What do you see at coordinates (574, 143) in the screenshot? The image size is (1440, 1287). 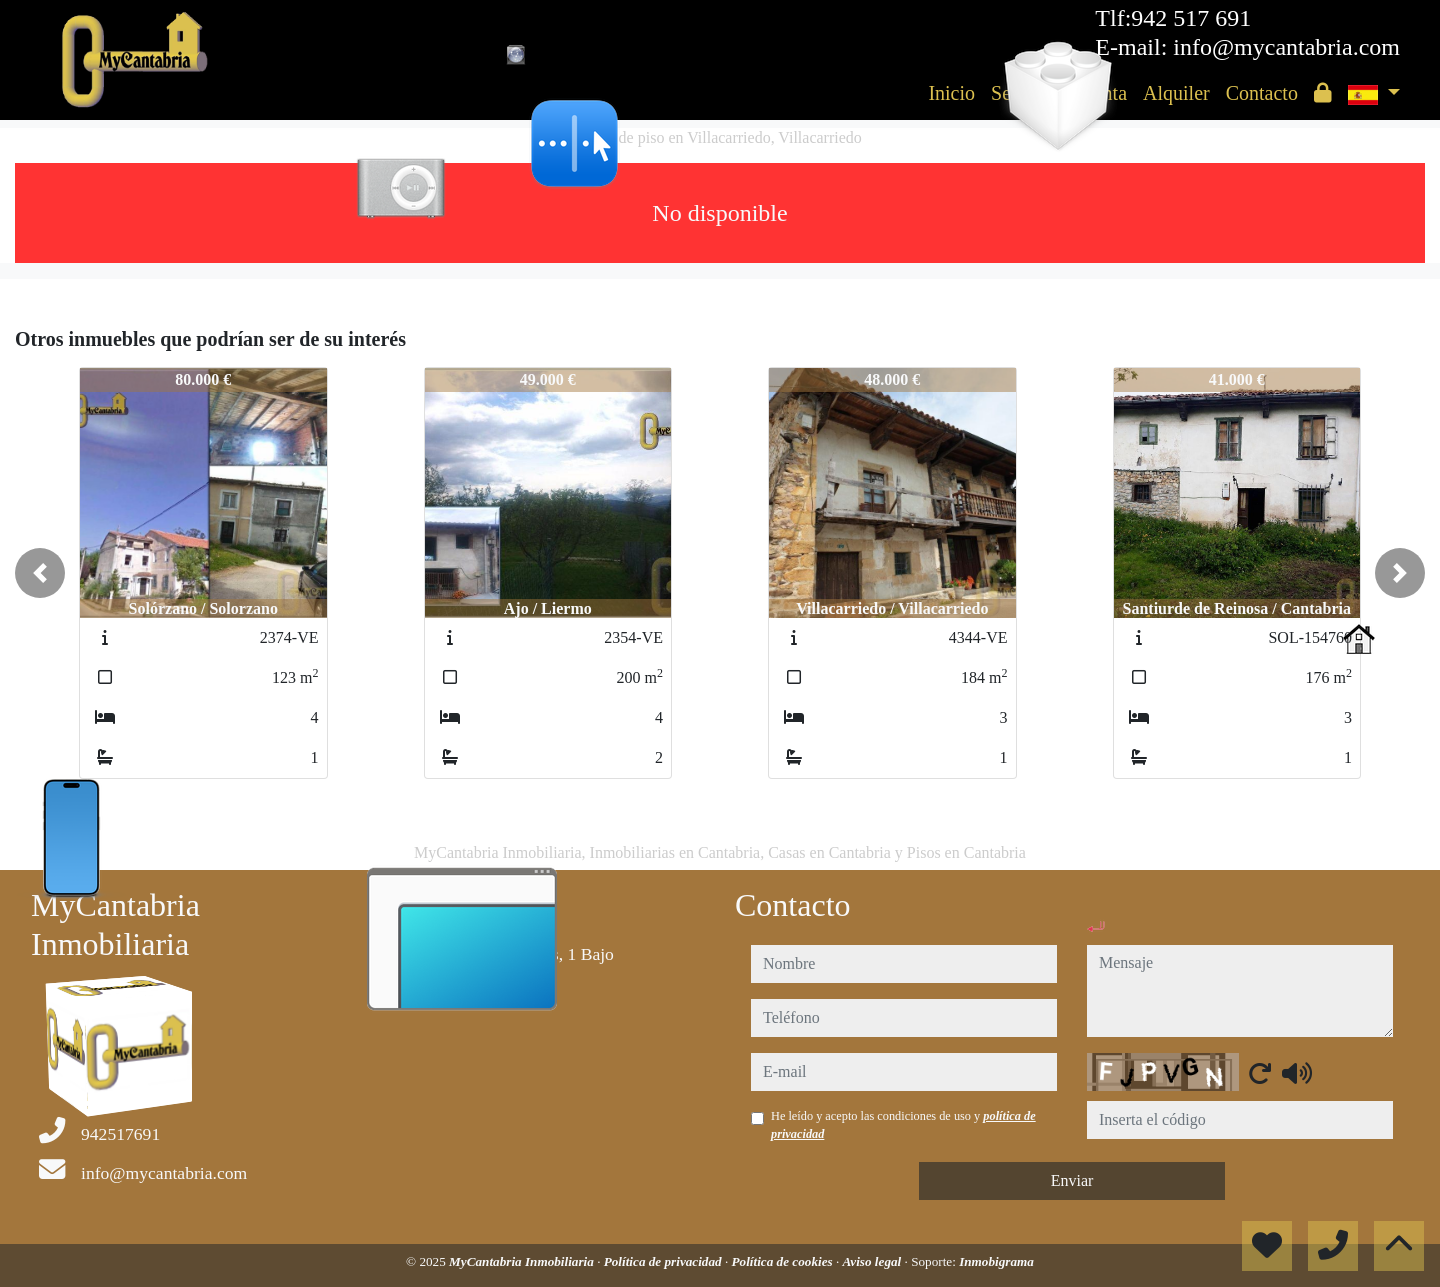 I see `configure universal control settings for multi-device input` at bounding box center [574, 143].